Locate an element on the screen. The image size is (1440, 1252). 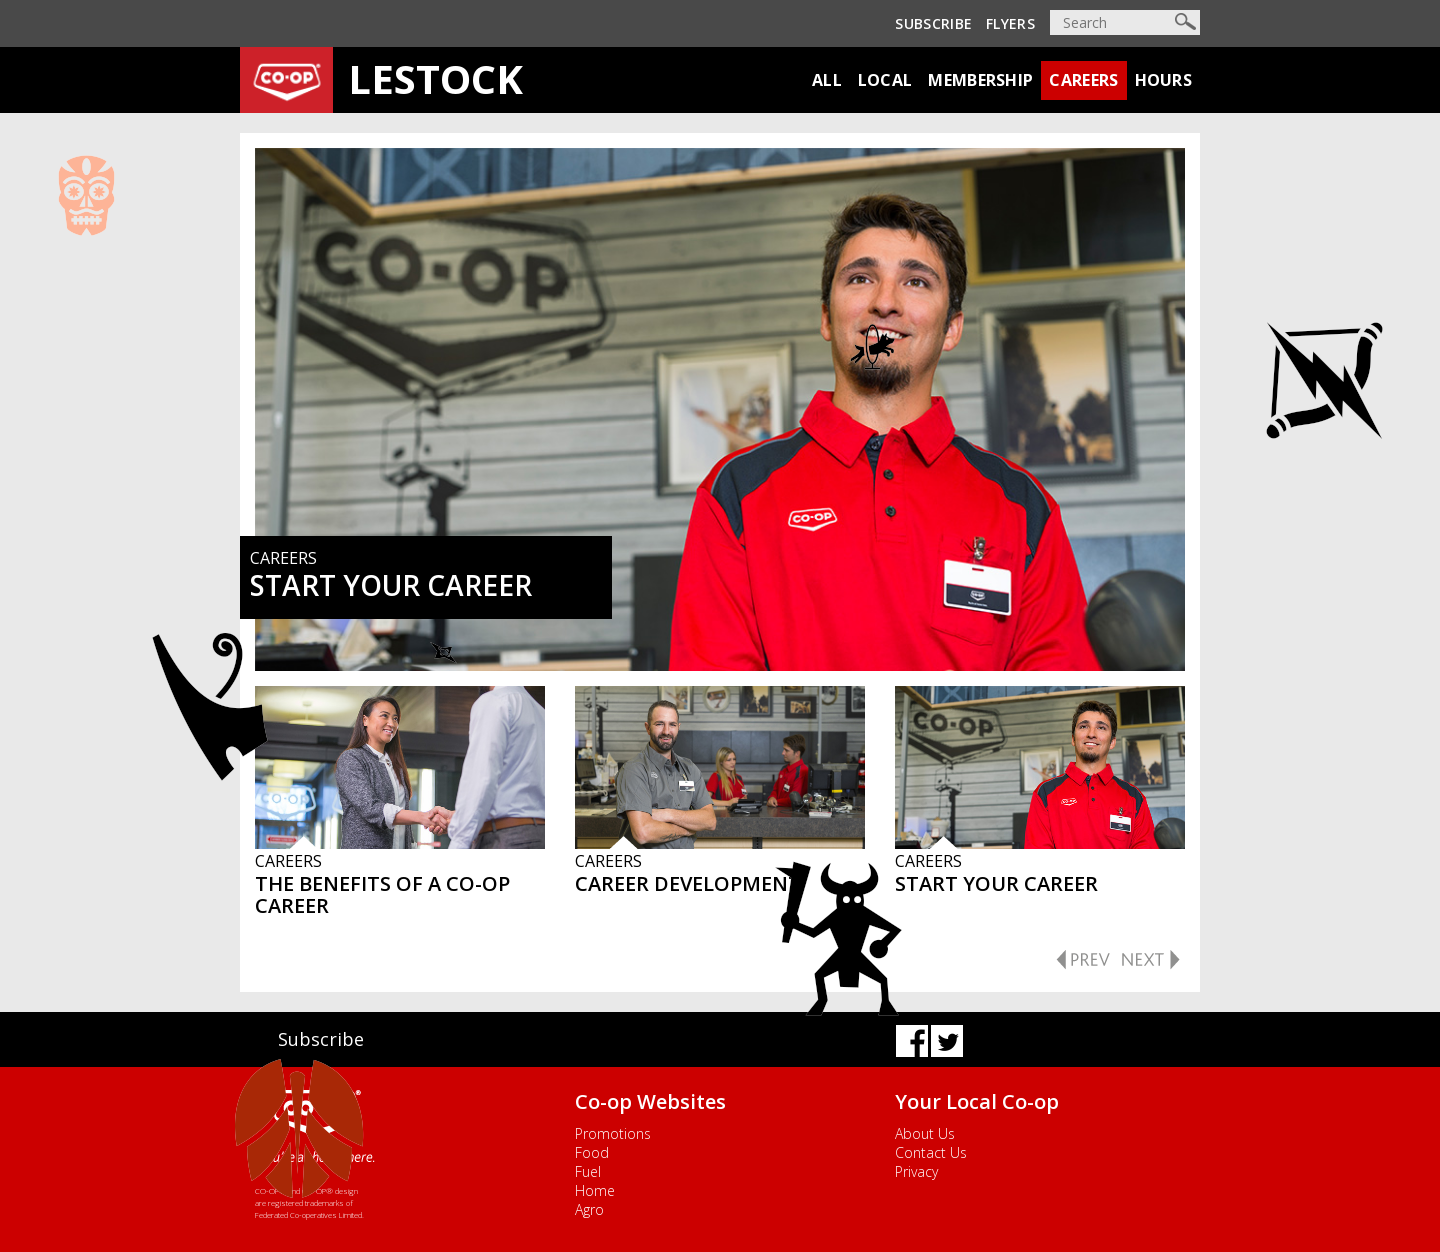
mark as favorite is located at coordinates (443, 652).